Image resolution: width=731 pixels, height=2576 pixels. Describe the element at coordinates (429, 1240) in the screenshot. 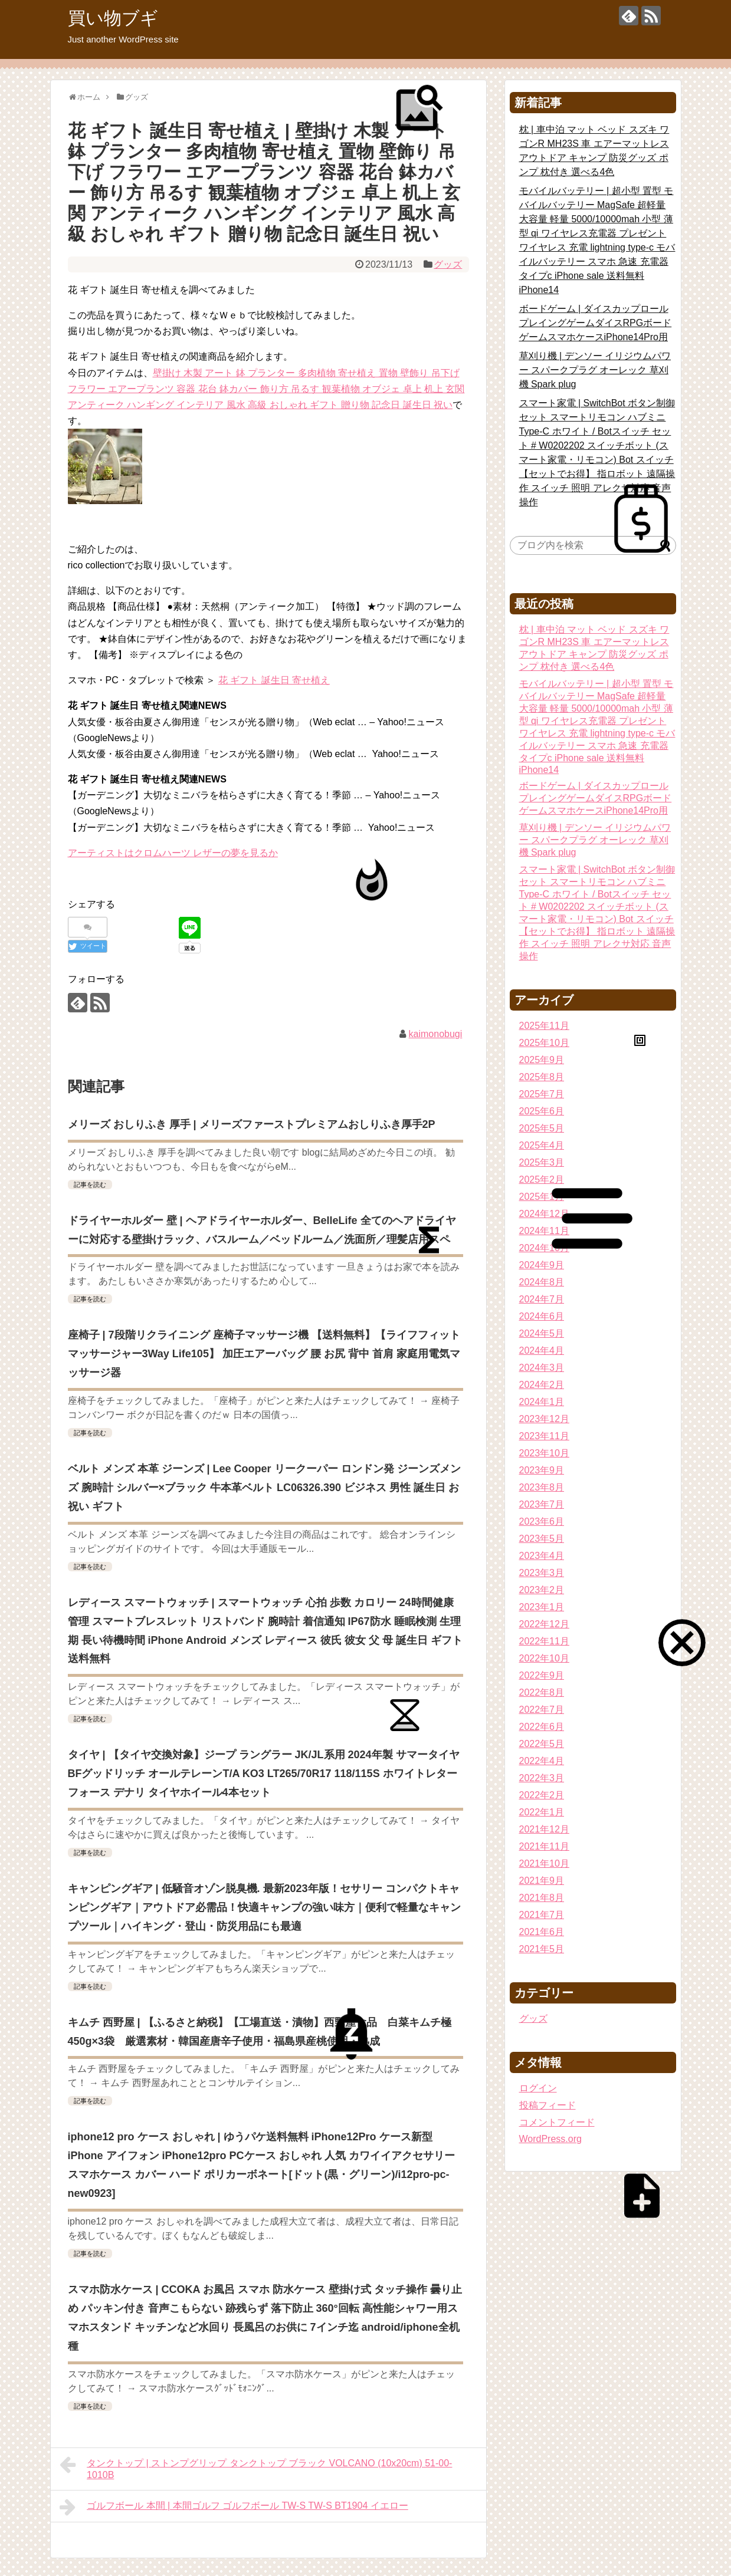

I see `insert a mathematical function or formula` at that location.